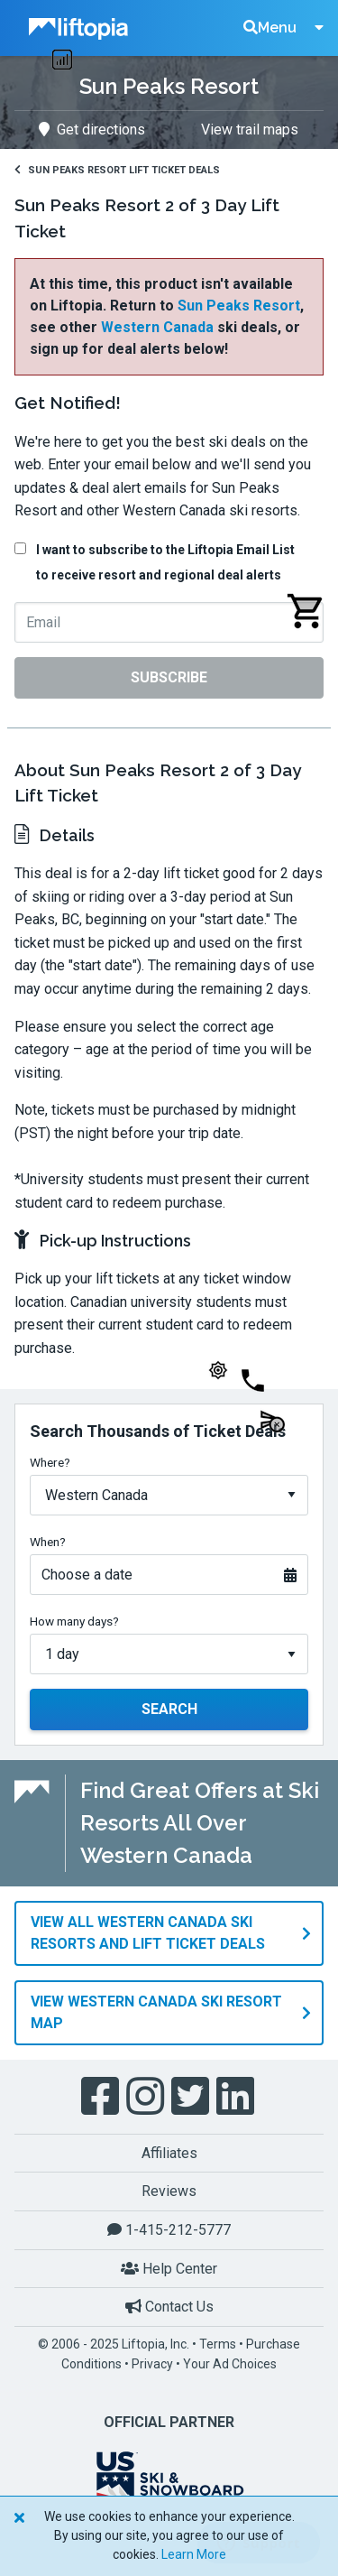  I want to click on view your shopping cart, so click(306, 611).